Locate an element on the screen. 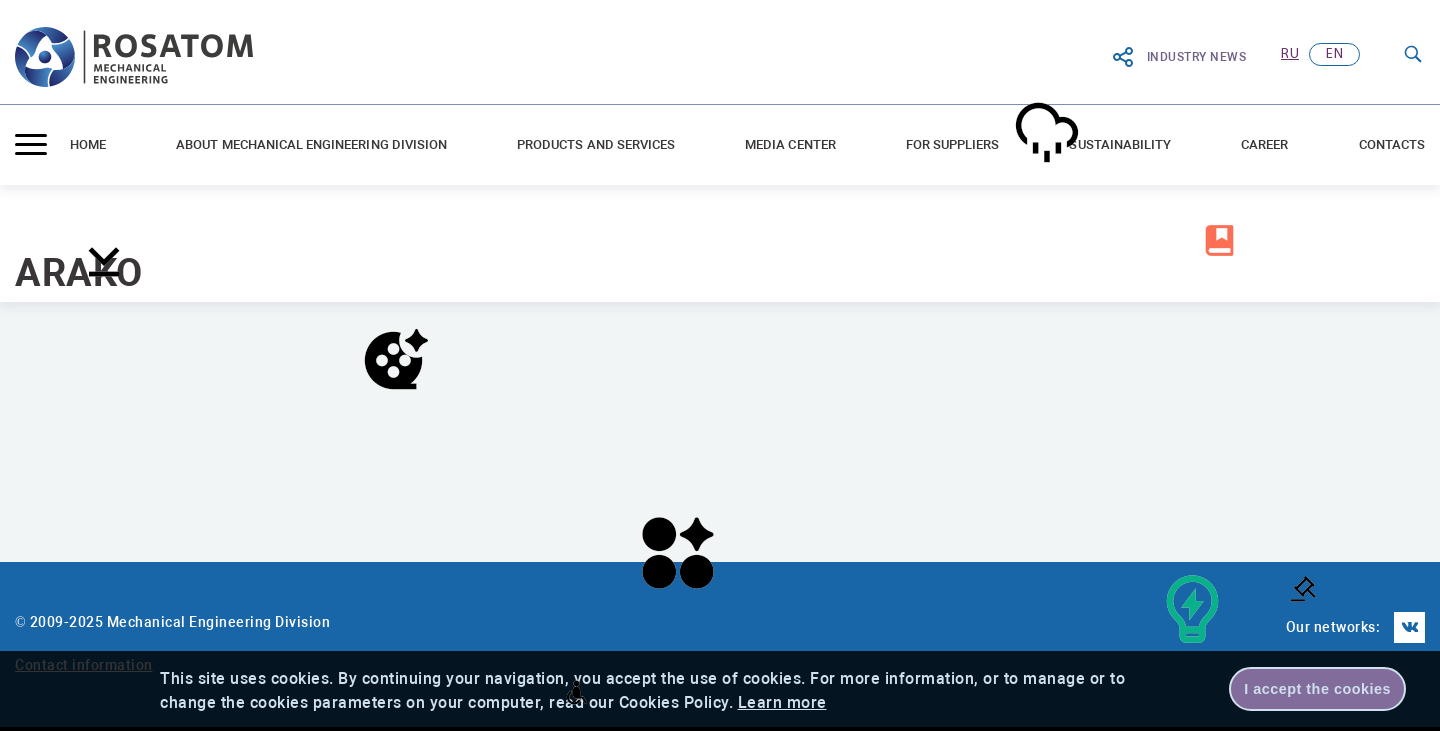 The image size is (1440, 731). generate AI-powered video content is located at coordinates (393, 360).